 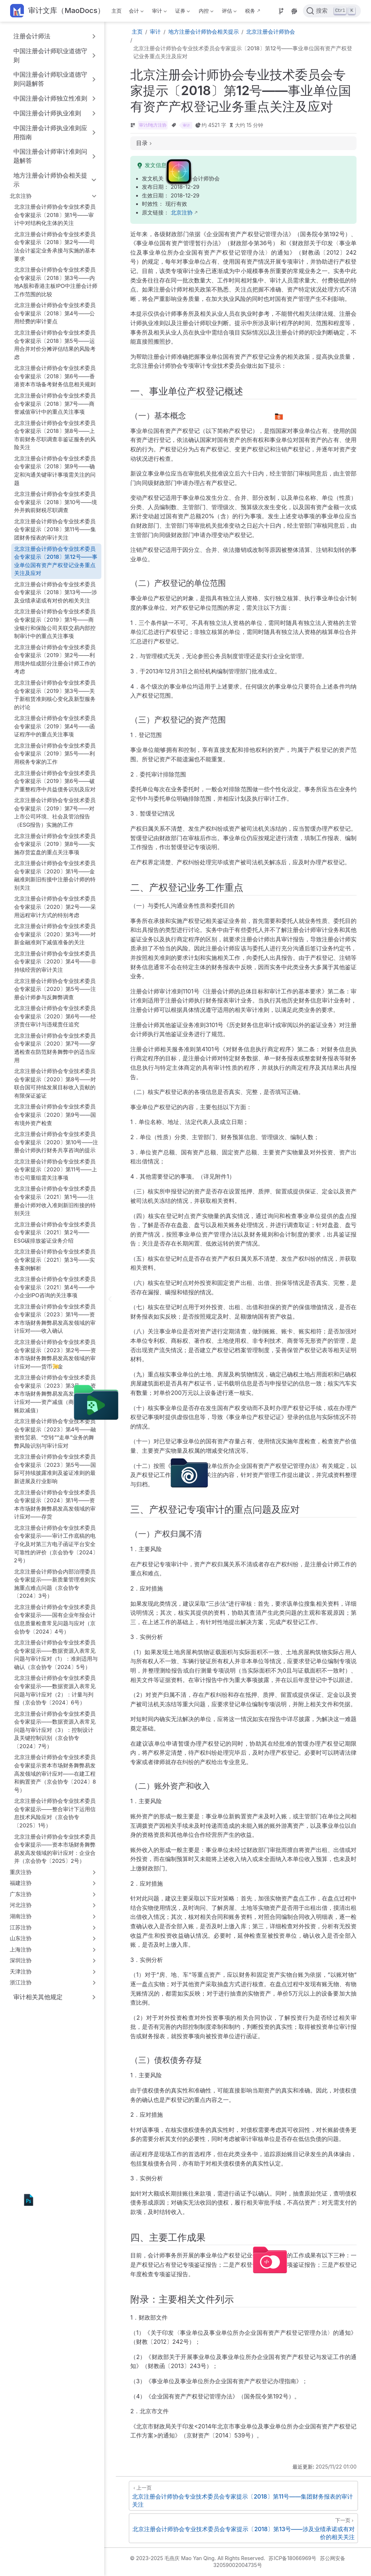 What do you see at coordinates (29, 2200) in the screenshot?
I see `a photoshop document file` at bounding box center [29, 2200].